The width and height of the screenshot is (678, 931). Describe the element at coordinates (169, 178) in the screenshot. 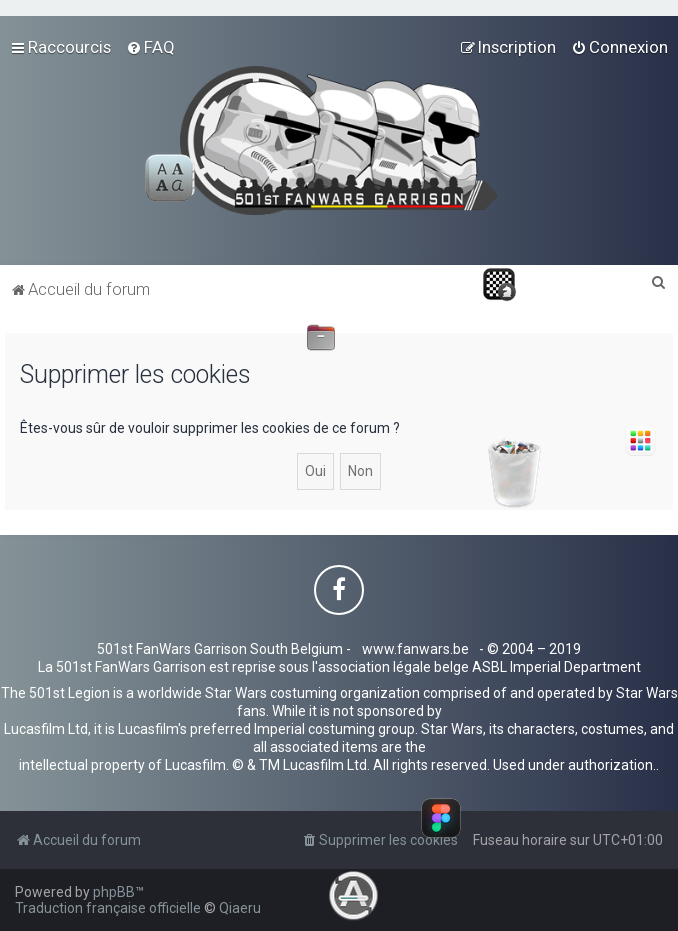

I see `open font book to manage installed fonts` at that location.